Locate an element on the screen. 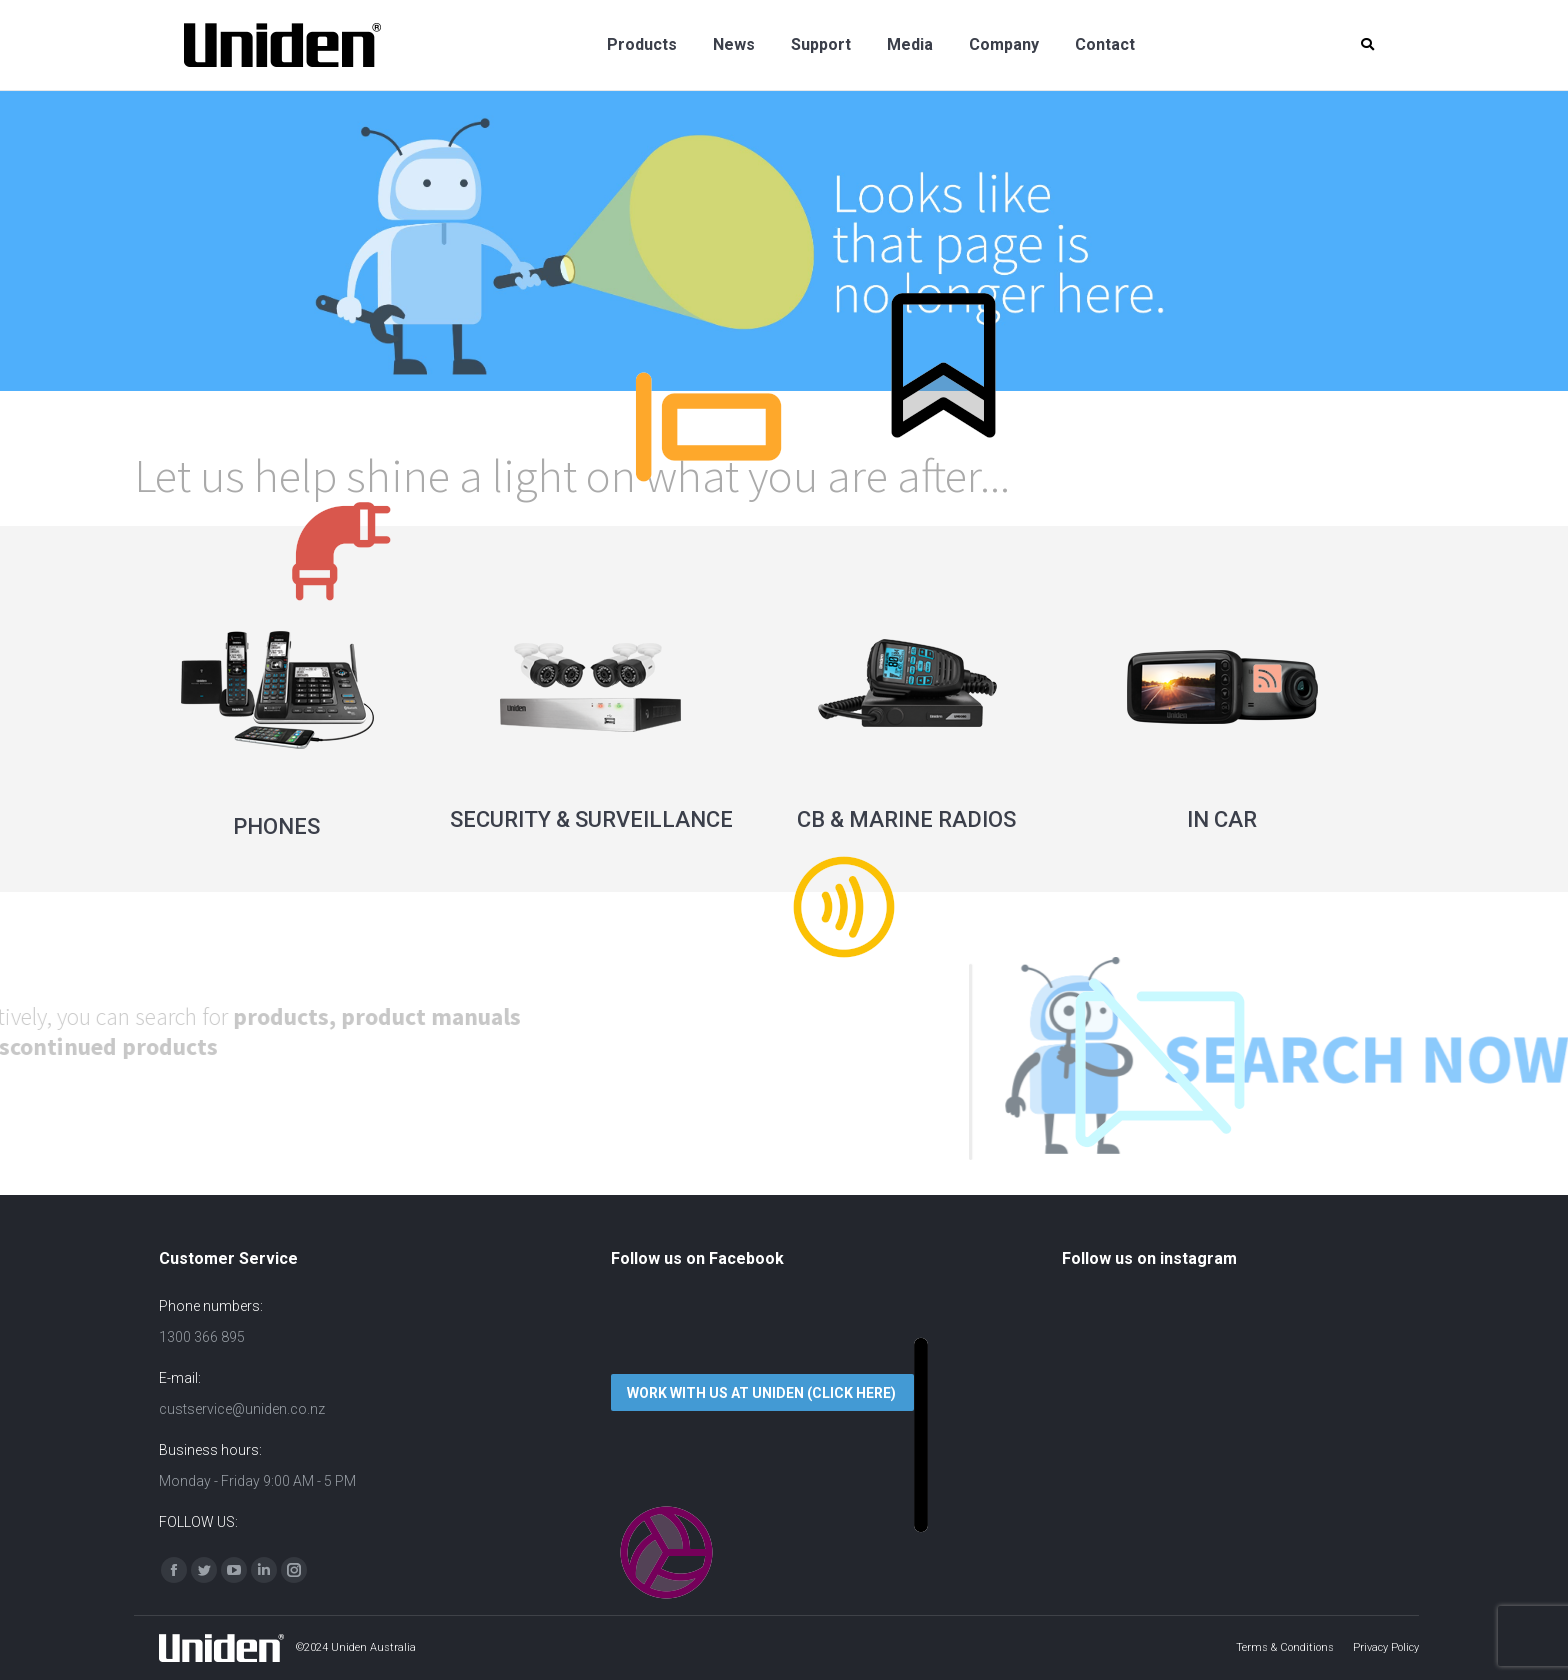 Image resolution: width=1568 pixels, height=1680 pixels. align text or content to the left is located at coordinates (706, 427).